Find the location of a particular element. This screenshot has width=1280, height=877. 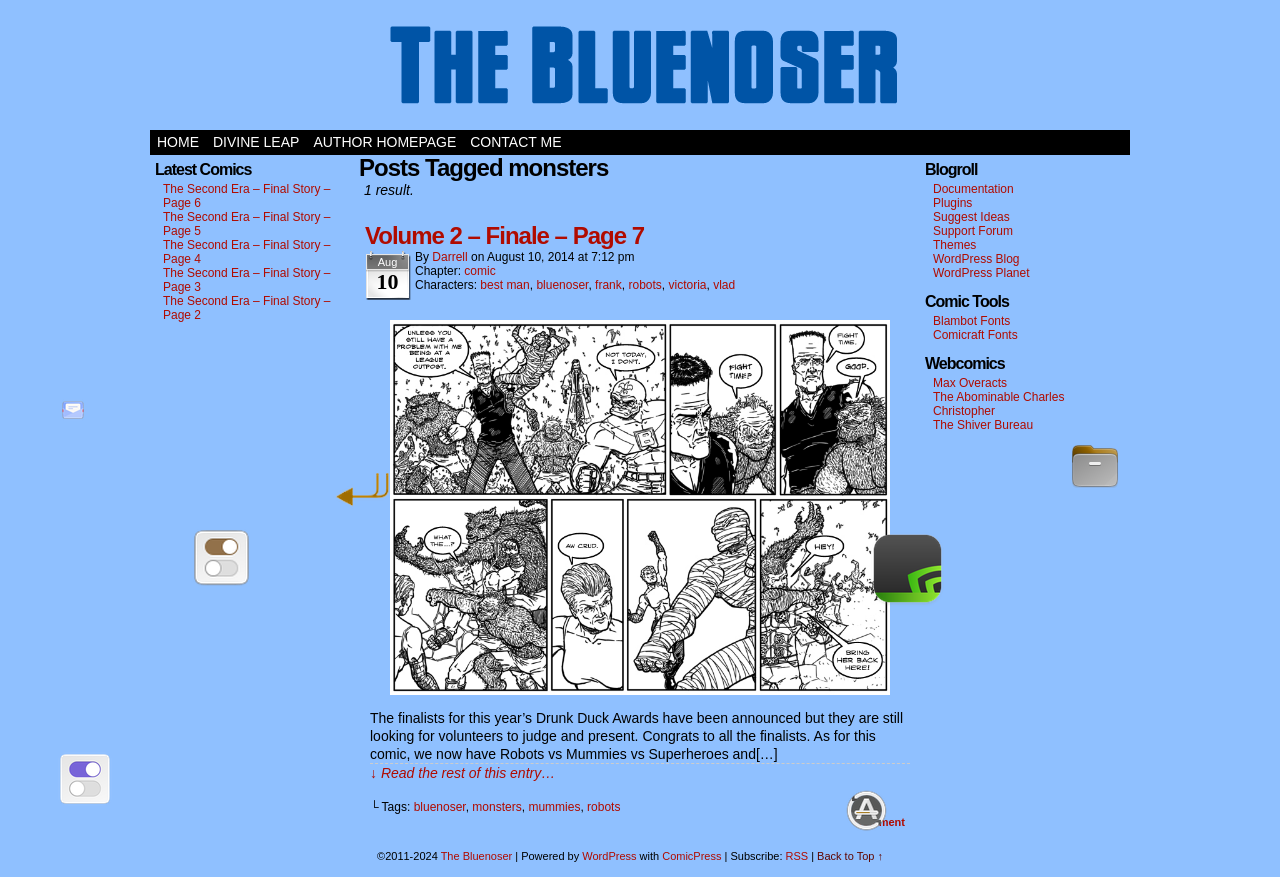

open nvidia app is located at coordinates (907, 568).